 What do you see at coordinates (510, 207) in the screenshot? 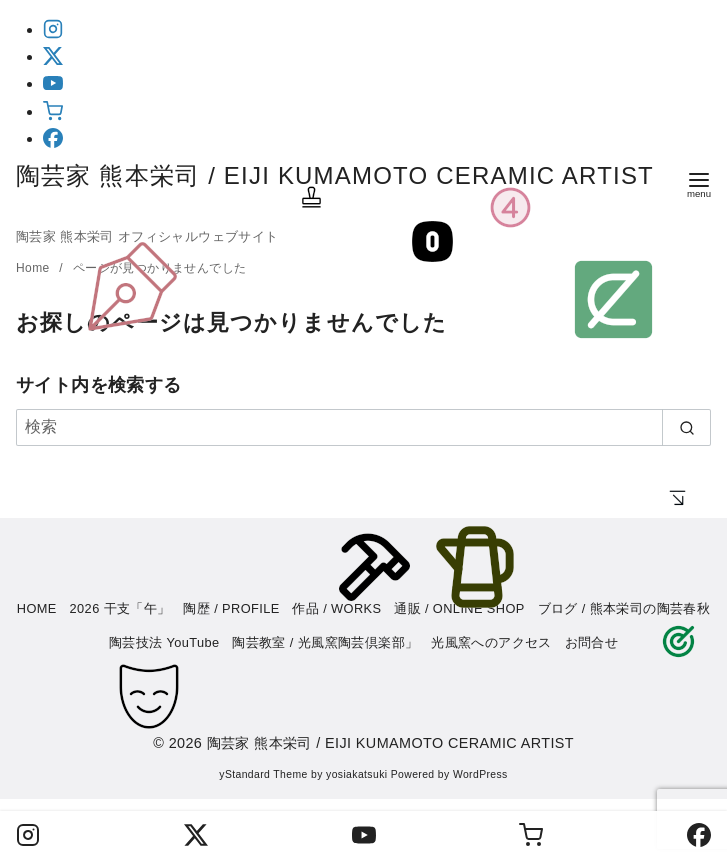
I see `indicates step four in a multi-step process` at bounding box center [510, 207].